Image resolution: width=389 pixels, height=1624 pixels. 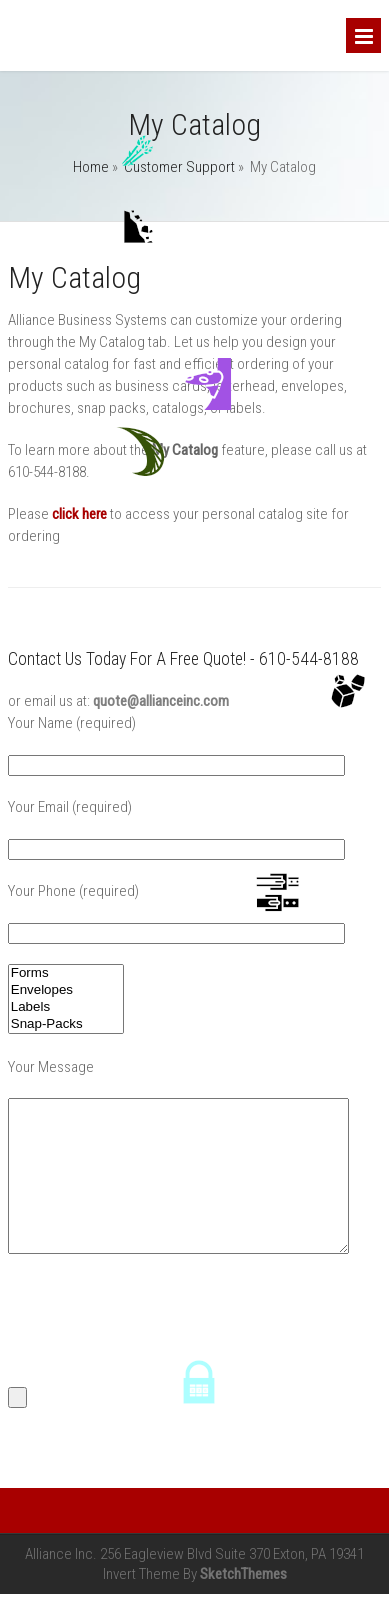 I want to click on indicates a foraging or mushroom gathering activity, so click(x=205, y=384).